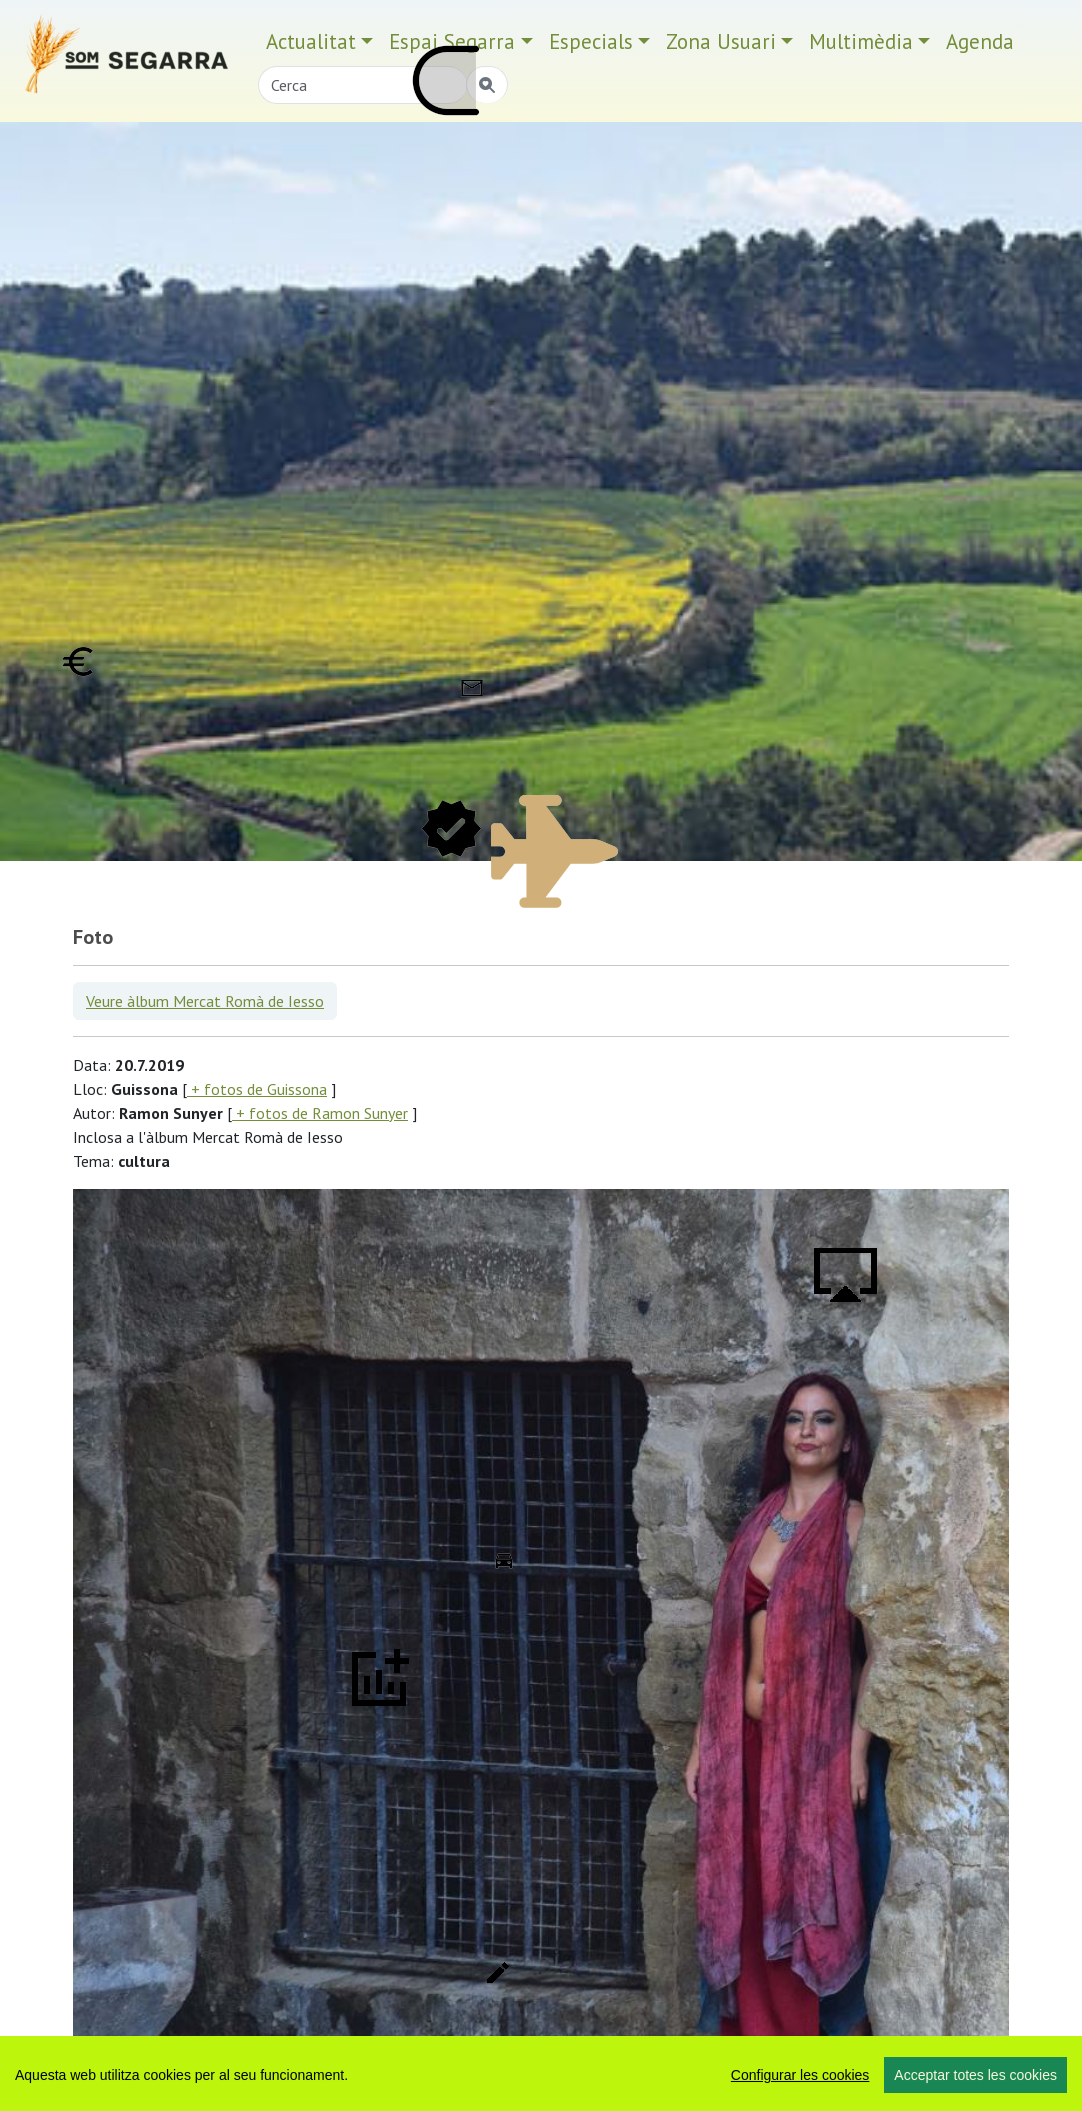  Describe the element at coordinates (451, 828) in the screenshot. I see `indicates a verified account or profile` at that location.